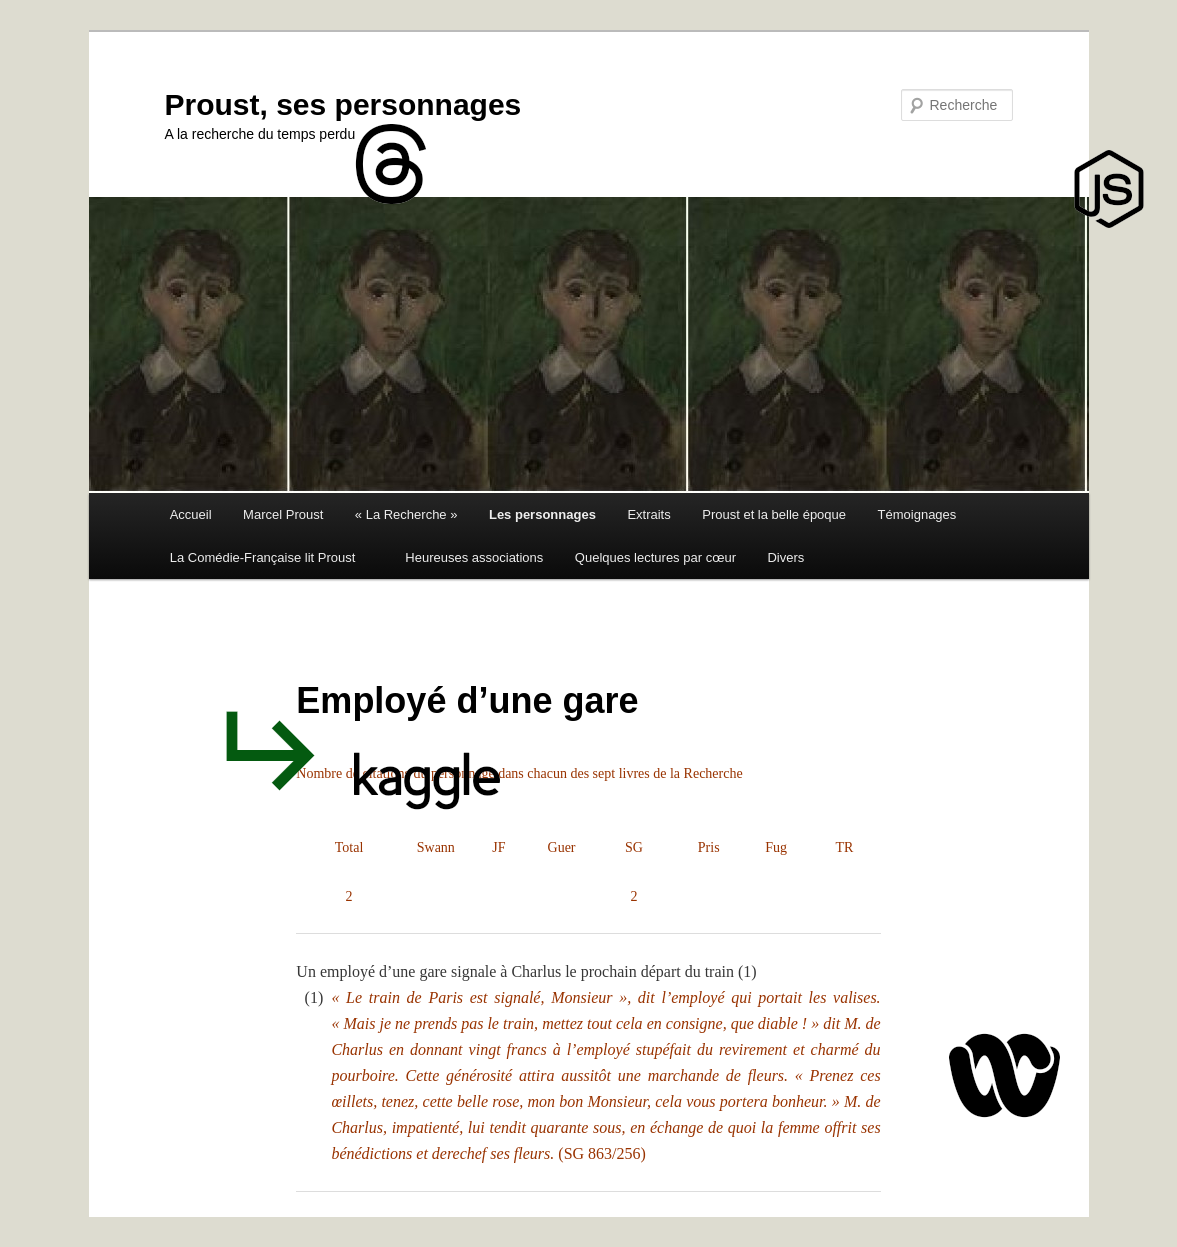 Image resolution: width=1177 pixels, height=1247 pixels. Describe the element at coordinates (427, 781) in the screenshot. I see `open kaggle website or app` at that location.